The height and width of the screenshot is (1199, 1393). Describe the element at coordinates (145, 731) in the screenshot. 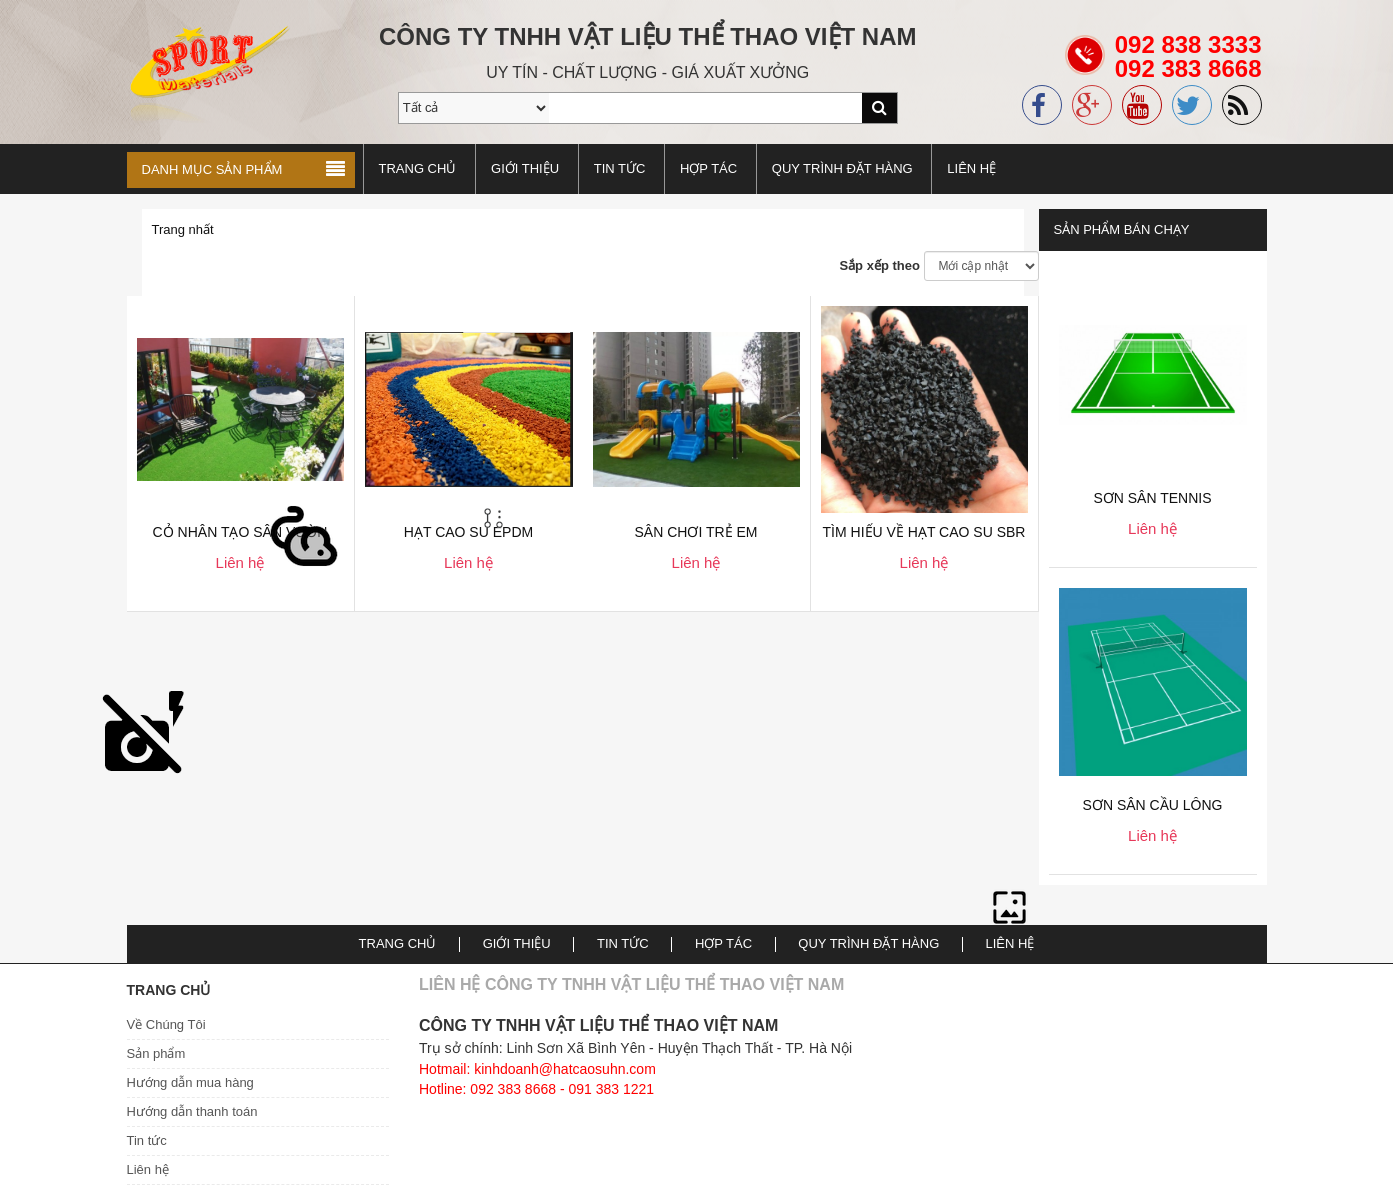

I see `camera flash is disabled` at that location.